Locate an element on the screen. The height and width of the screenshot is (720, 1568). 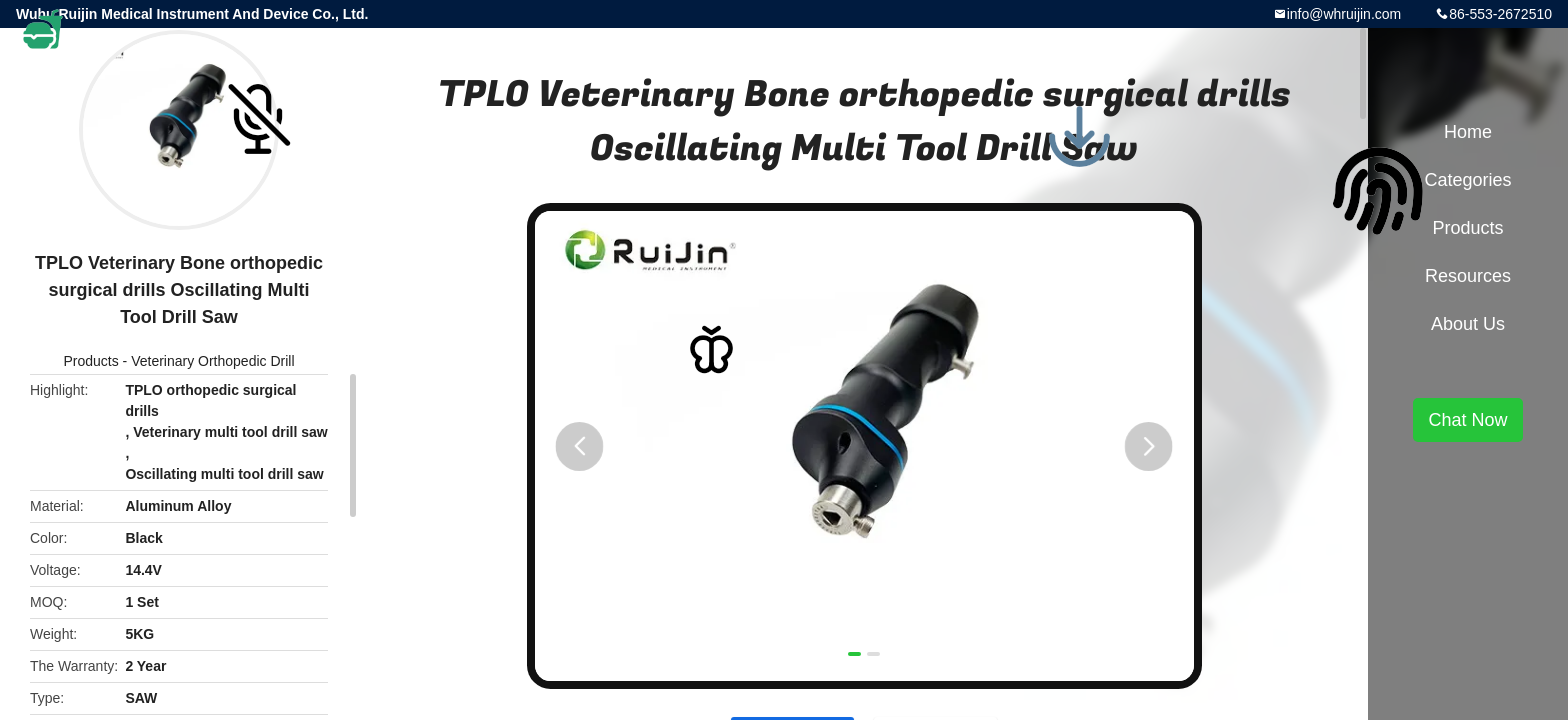
mute your microphone is located at coordinates (258, 119).